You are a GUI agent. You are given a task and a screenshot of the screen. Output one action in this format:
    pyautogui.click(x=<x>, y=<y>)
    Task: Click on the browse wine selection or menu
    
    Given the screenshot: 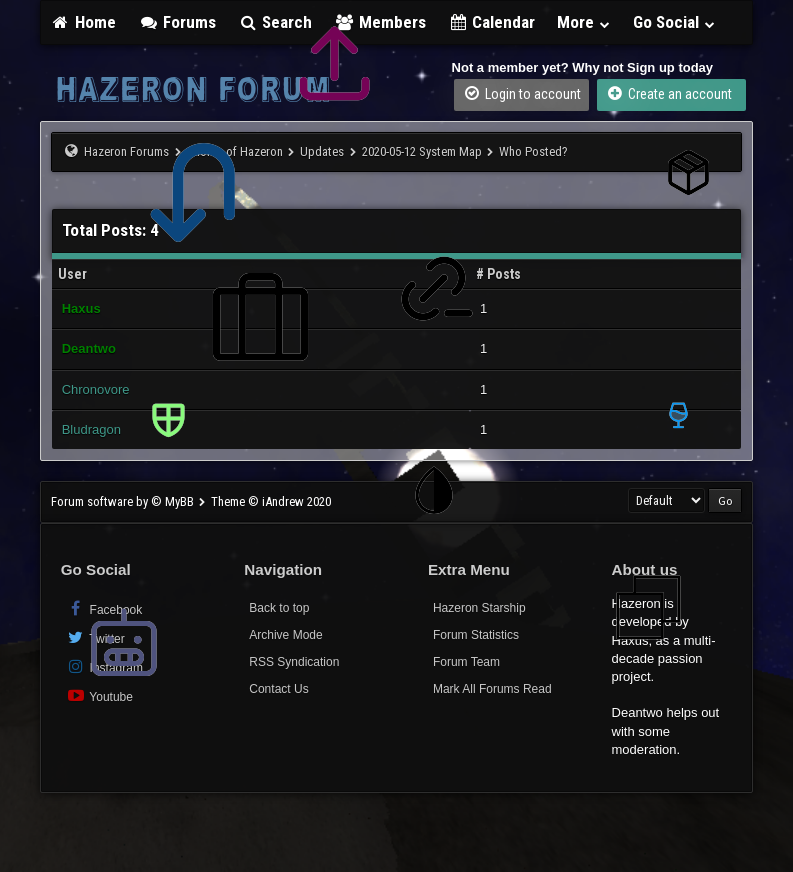 What is the action you would take?
    pyautogui.click(x=678, y=414)
    